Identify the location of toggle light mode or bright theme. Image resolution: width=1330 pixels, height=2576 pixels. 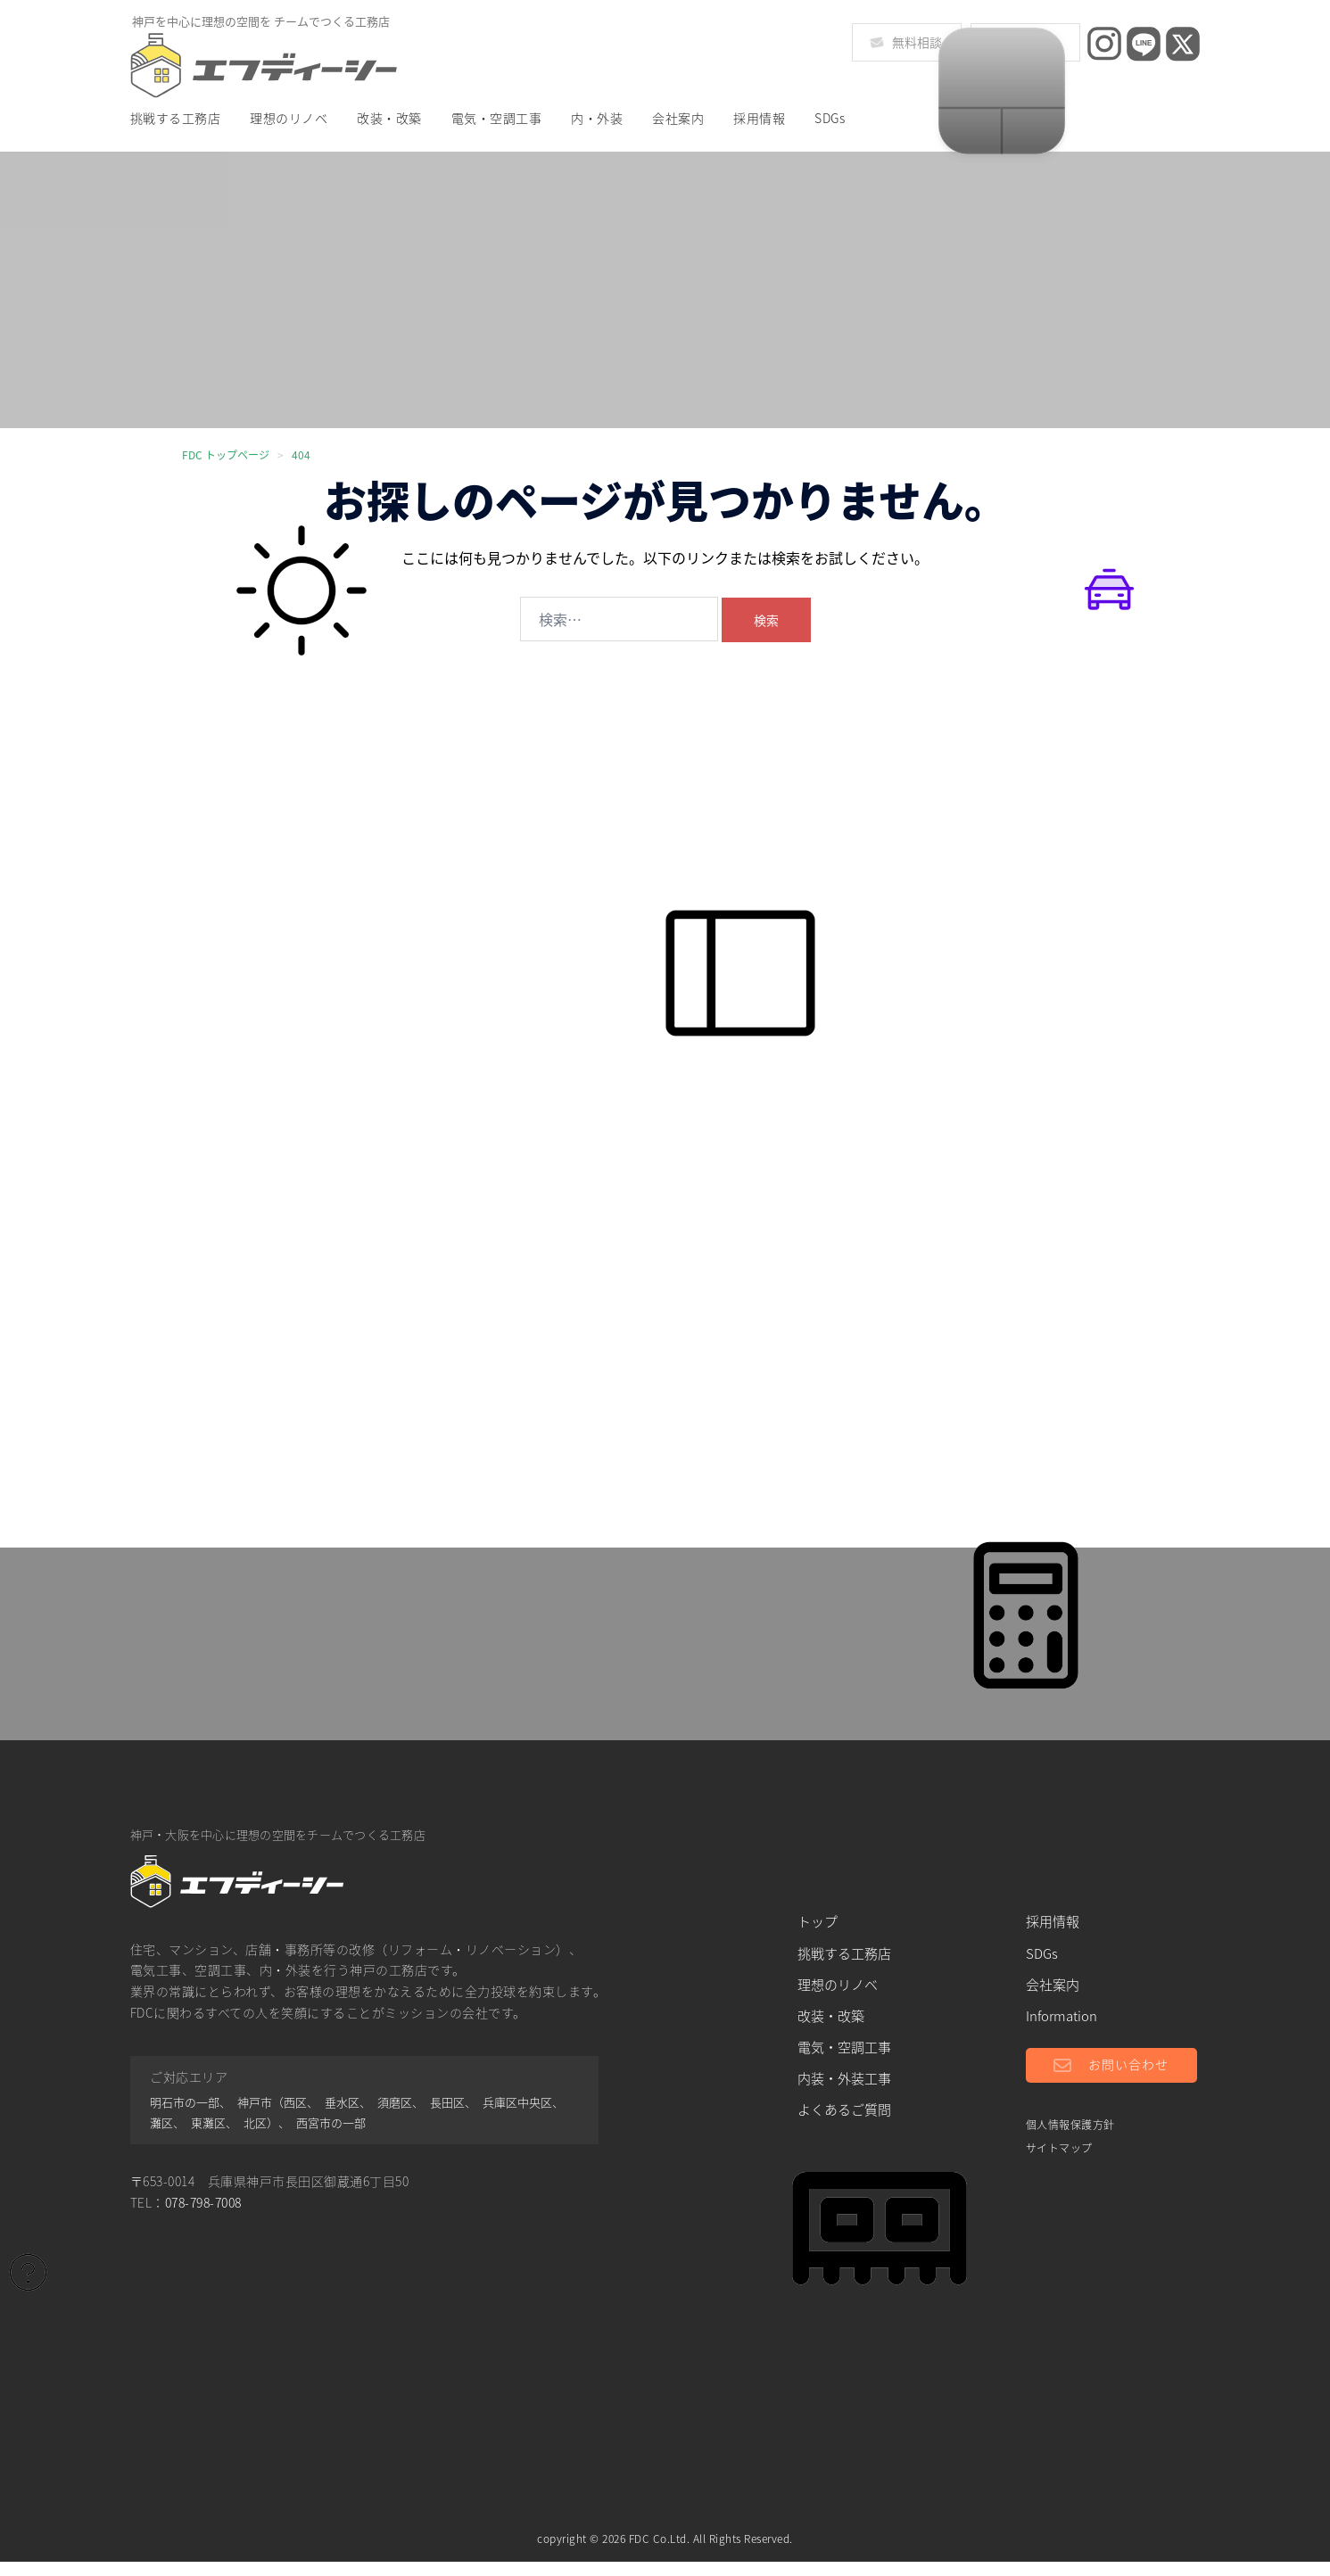
(302, 590).